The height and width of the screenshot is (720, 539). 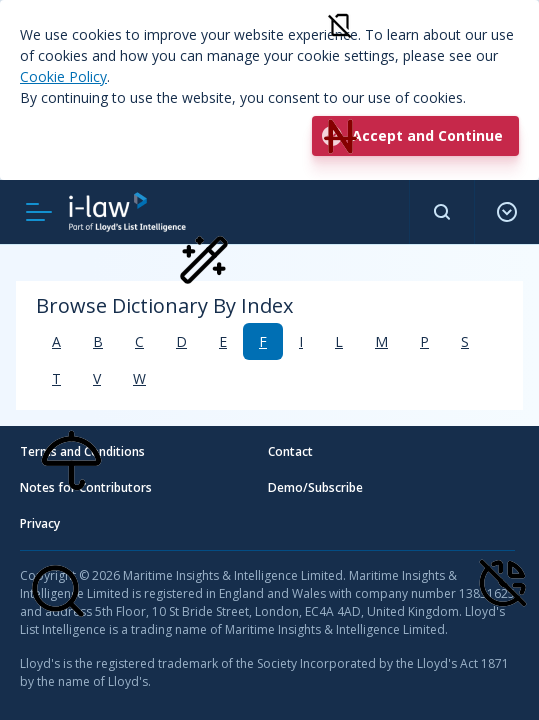 I want to click on disable pie chart visualization, so click(x=503, y=583).